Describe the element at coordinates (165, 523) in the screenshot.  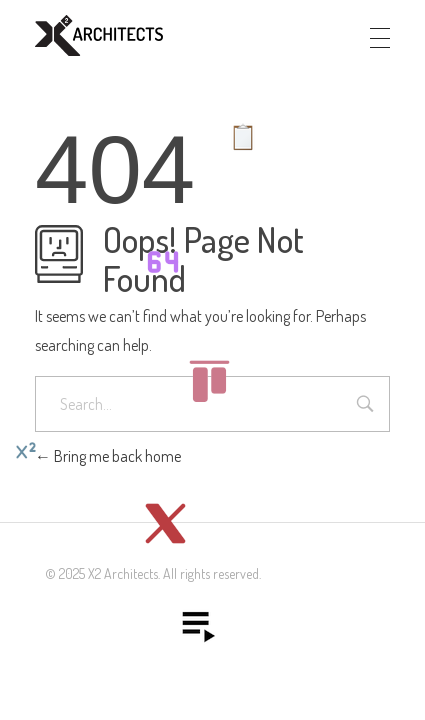
I see `share to X (formerly Twitter)` at that location.